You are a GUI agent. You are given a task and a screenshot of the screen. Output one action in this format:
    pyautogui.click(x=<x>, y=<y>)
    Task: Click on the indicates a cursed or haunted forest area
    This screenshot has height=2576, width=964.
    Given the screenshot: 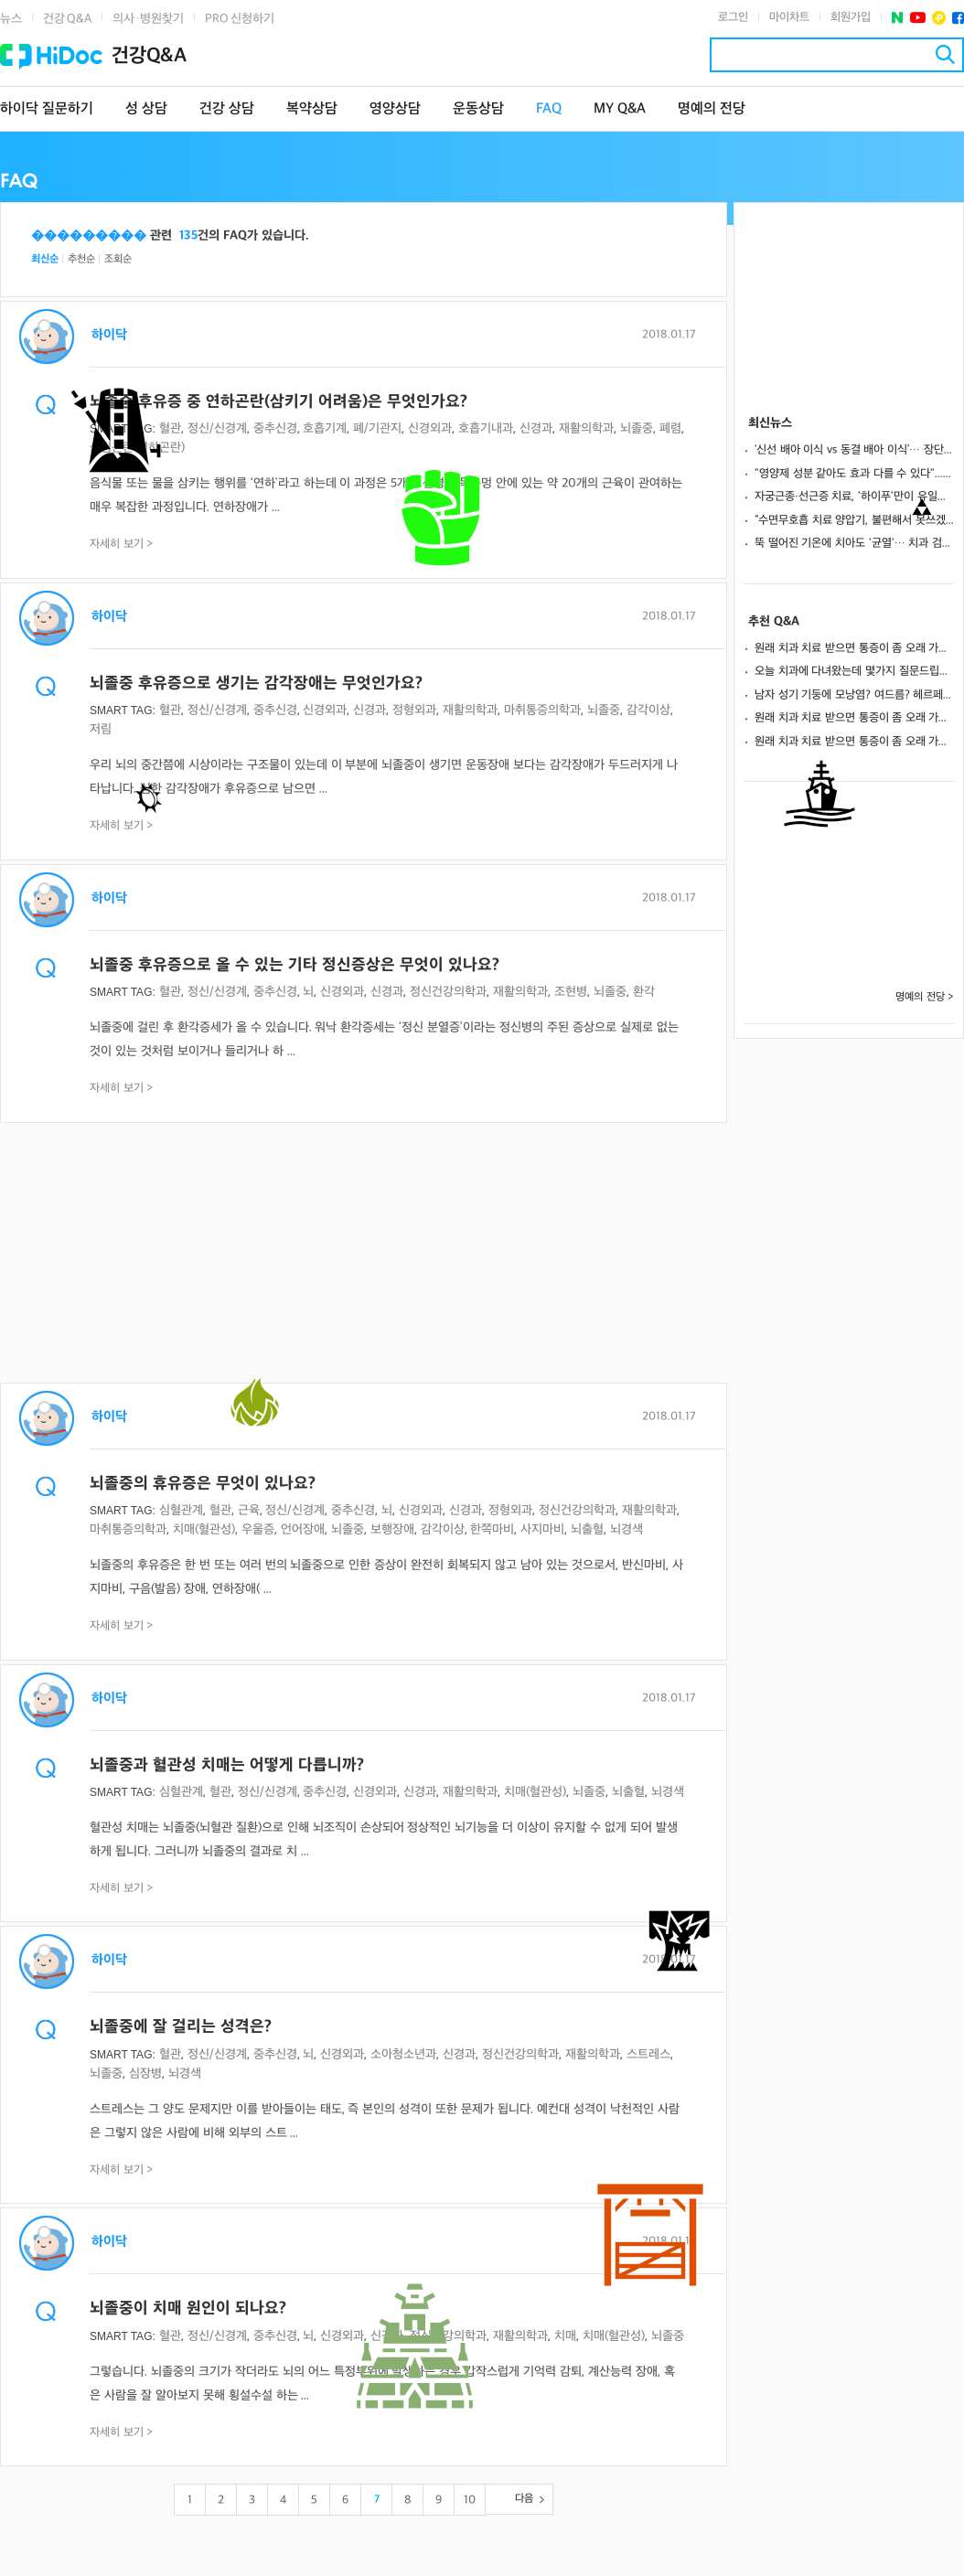 What is the action you would take?
    pyautogui.click(x=679, y=1940)
    